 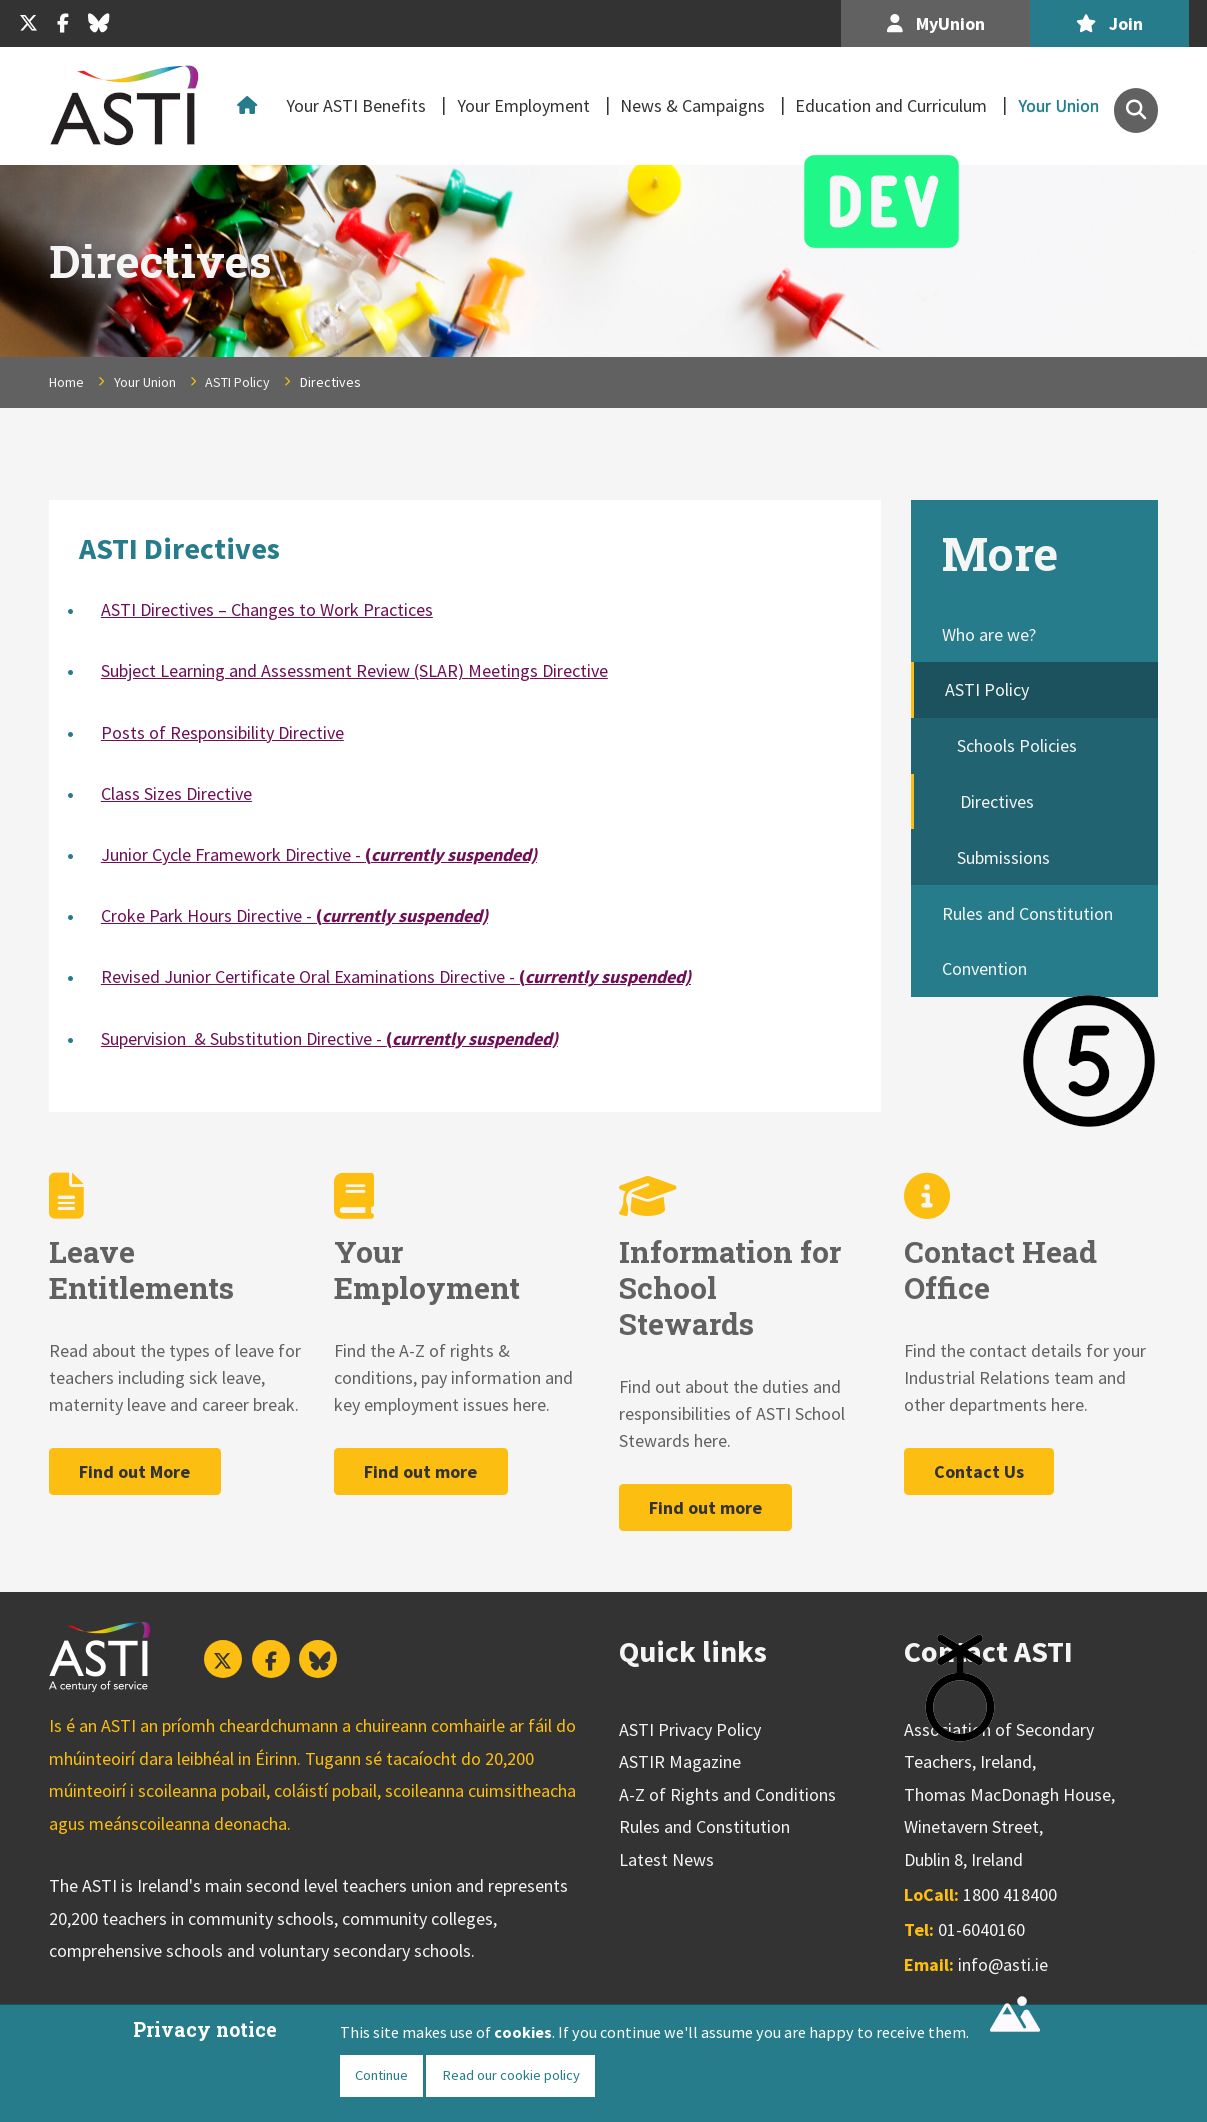 What do you see at coordinates (1015, 2016) in the screenshot?
I see `view landscape or nature photos` at bounding box center [1015, 2016].